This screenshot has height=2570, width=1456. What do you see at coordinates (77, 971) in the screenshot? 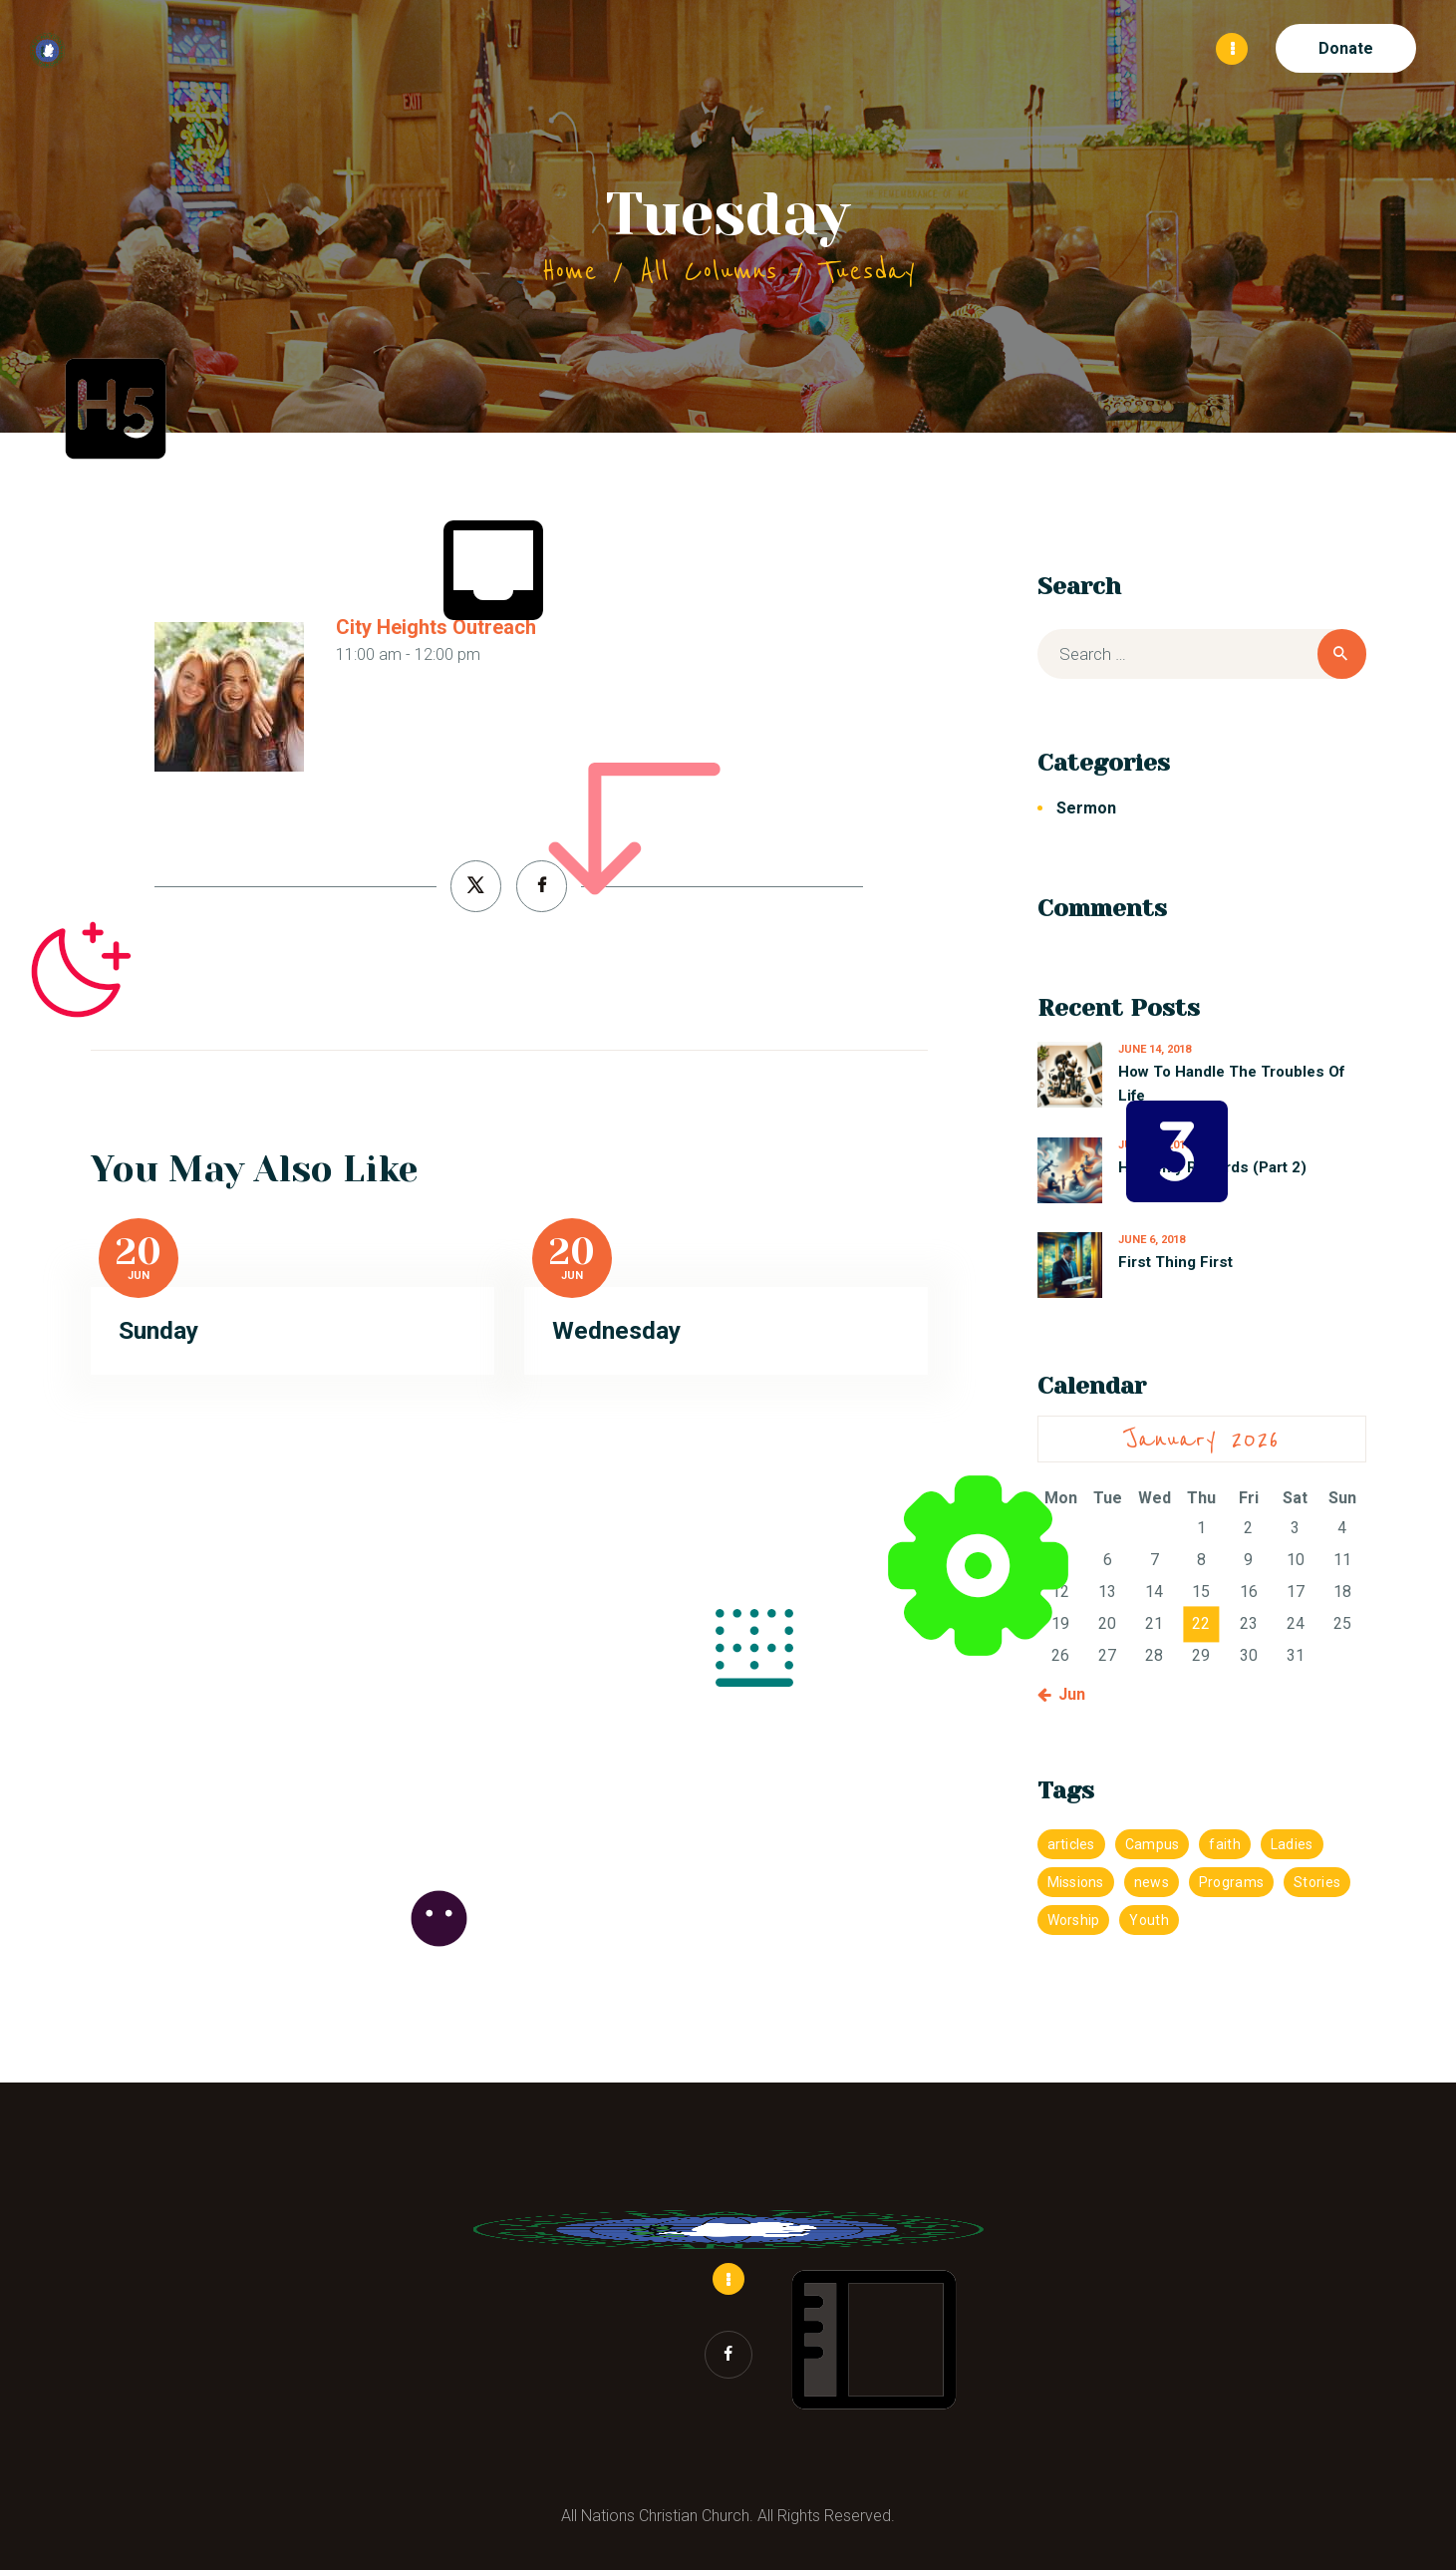
I see `toggle dark mode or night theme` at bounding box center [77, 971].